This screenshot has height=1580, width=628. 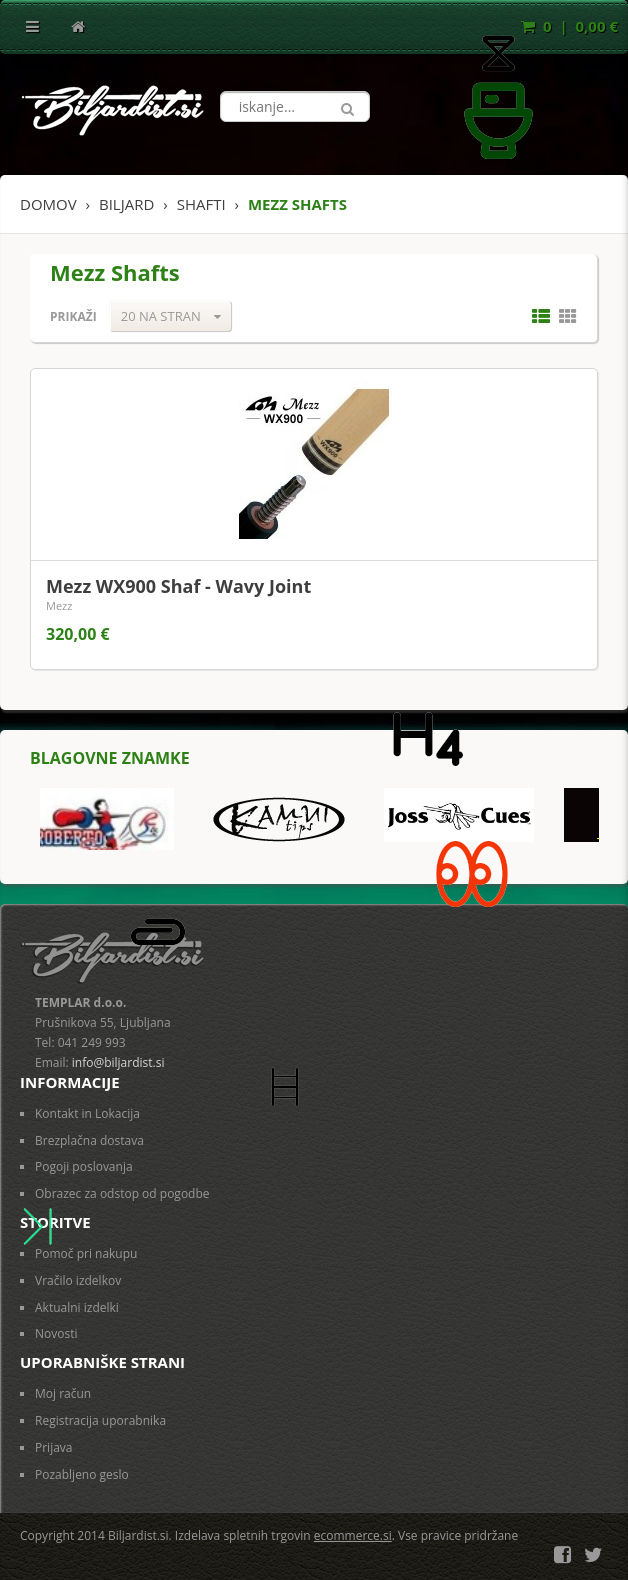 I want to click on indicates high time remaining or early stage of a process, so click(x=498, y=53).